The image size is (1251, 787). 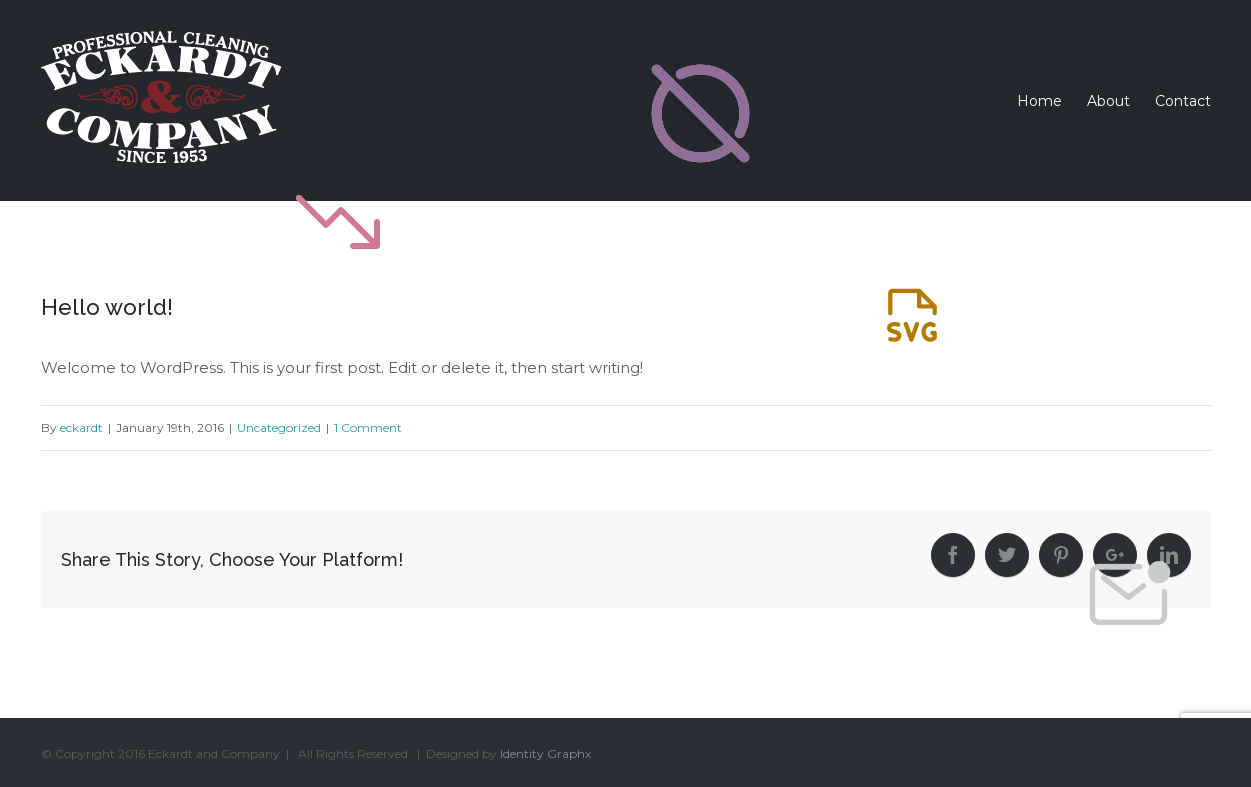 I want to click on indicates unread email in inbox, so click(x=1128, y=594).